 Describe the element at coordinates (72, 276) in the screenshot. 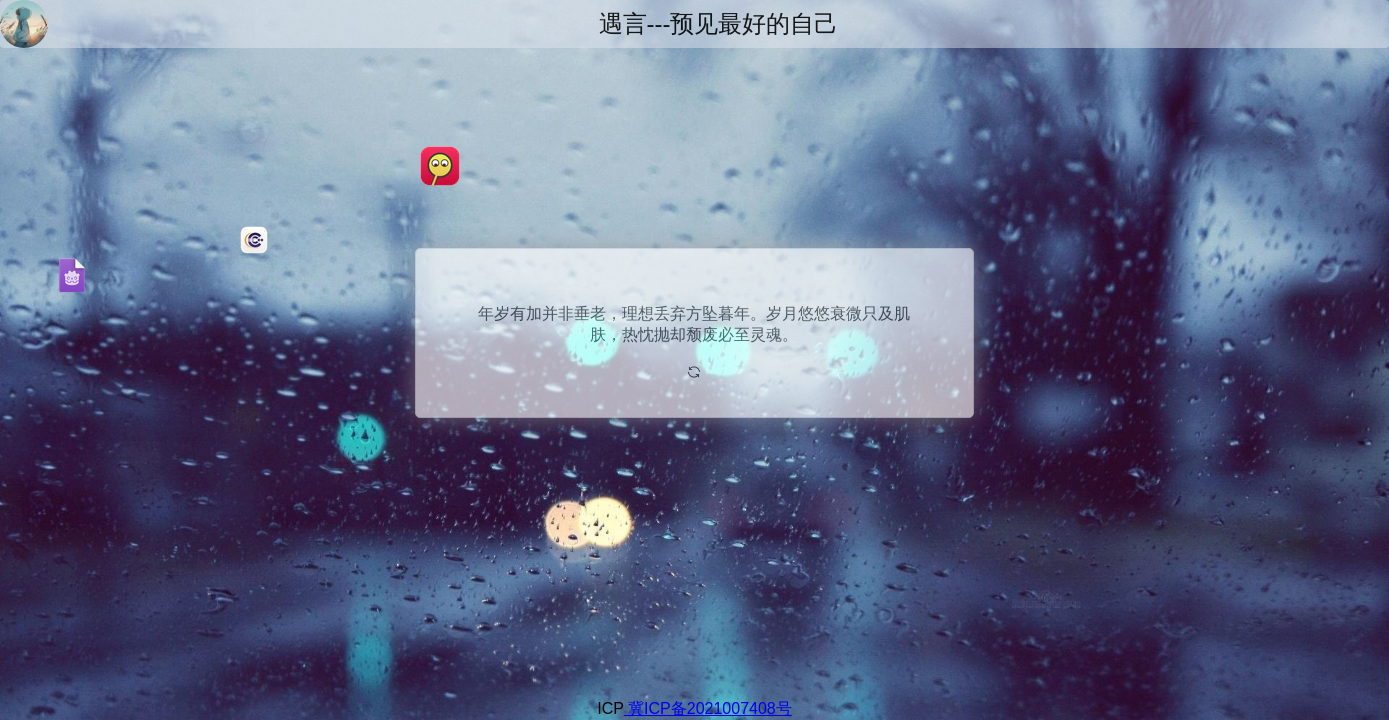

I see `a godot game engine scene file` at that location.